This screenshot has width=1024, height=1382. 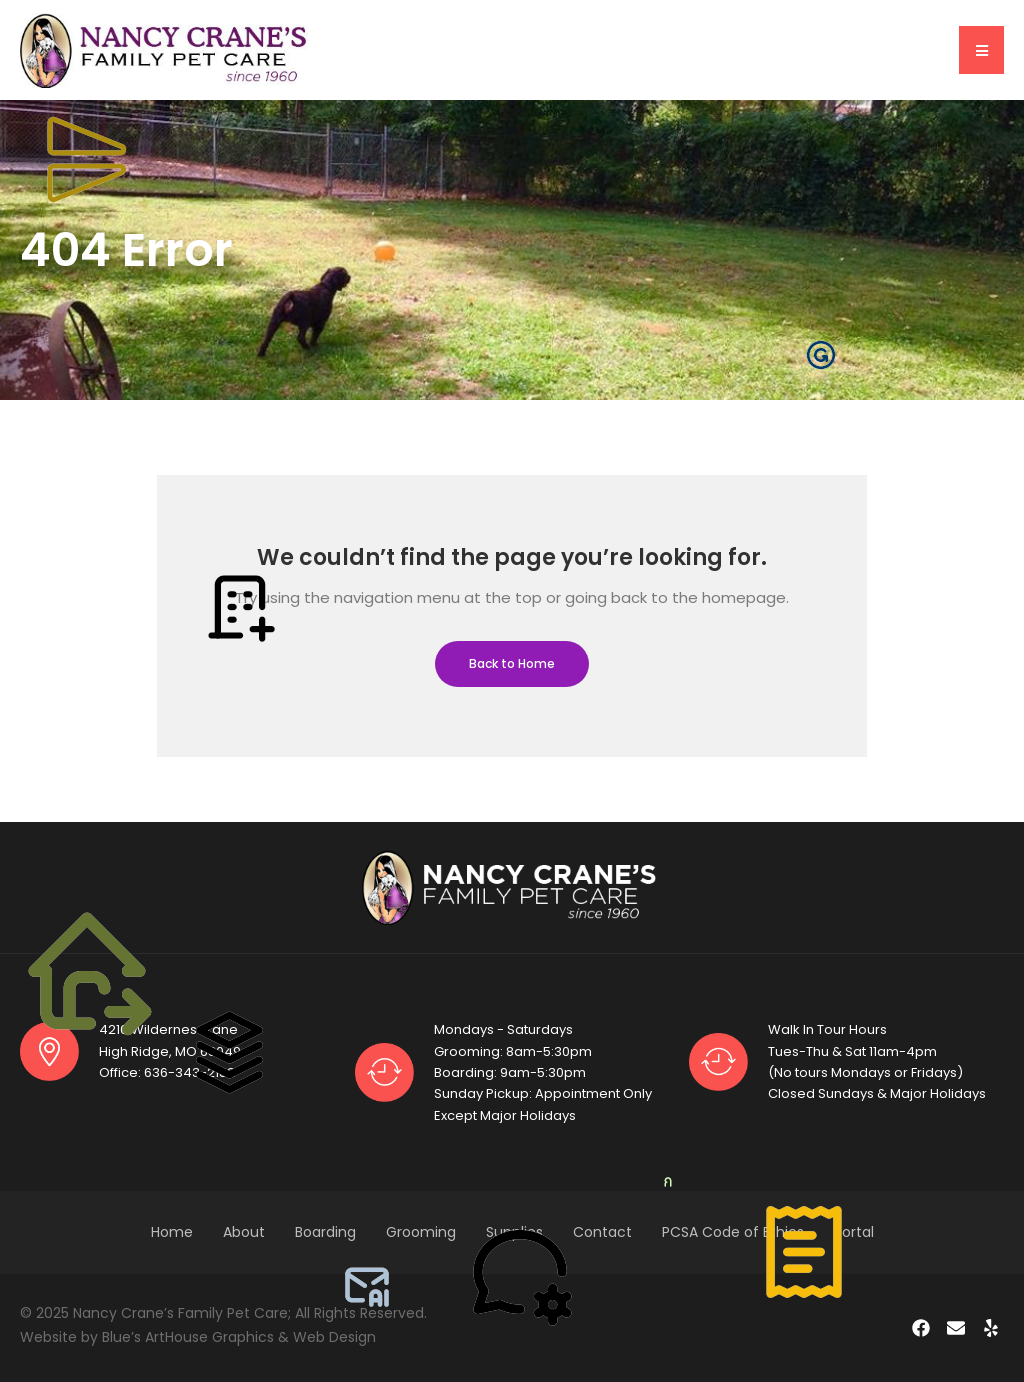 What do you see at coordinates (821, 355) in the screenshot?
I see `visit gumroad profile or store` at bounding box center [821, 355].